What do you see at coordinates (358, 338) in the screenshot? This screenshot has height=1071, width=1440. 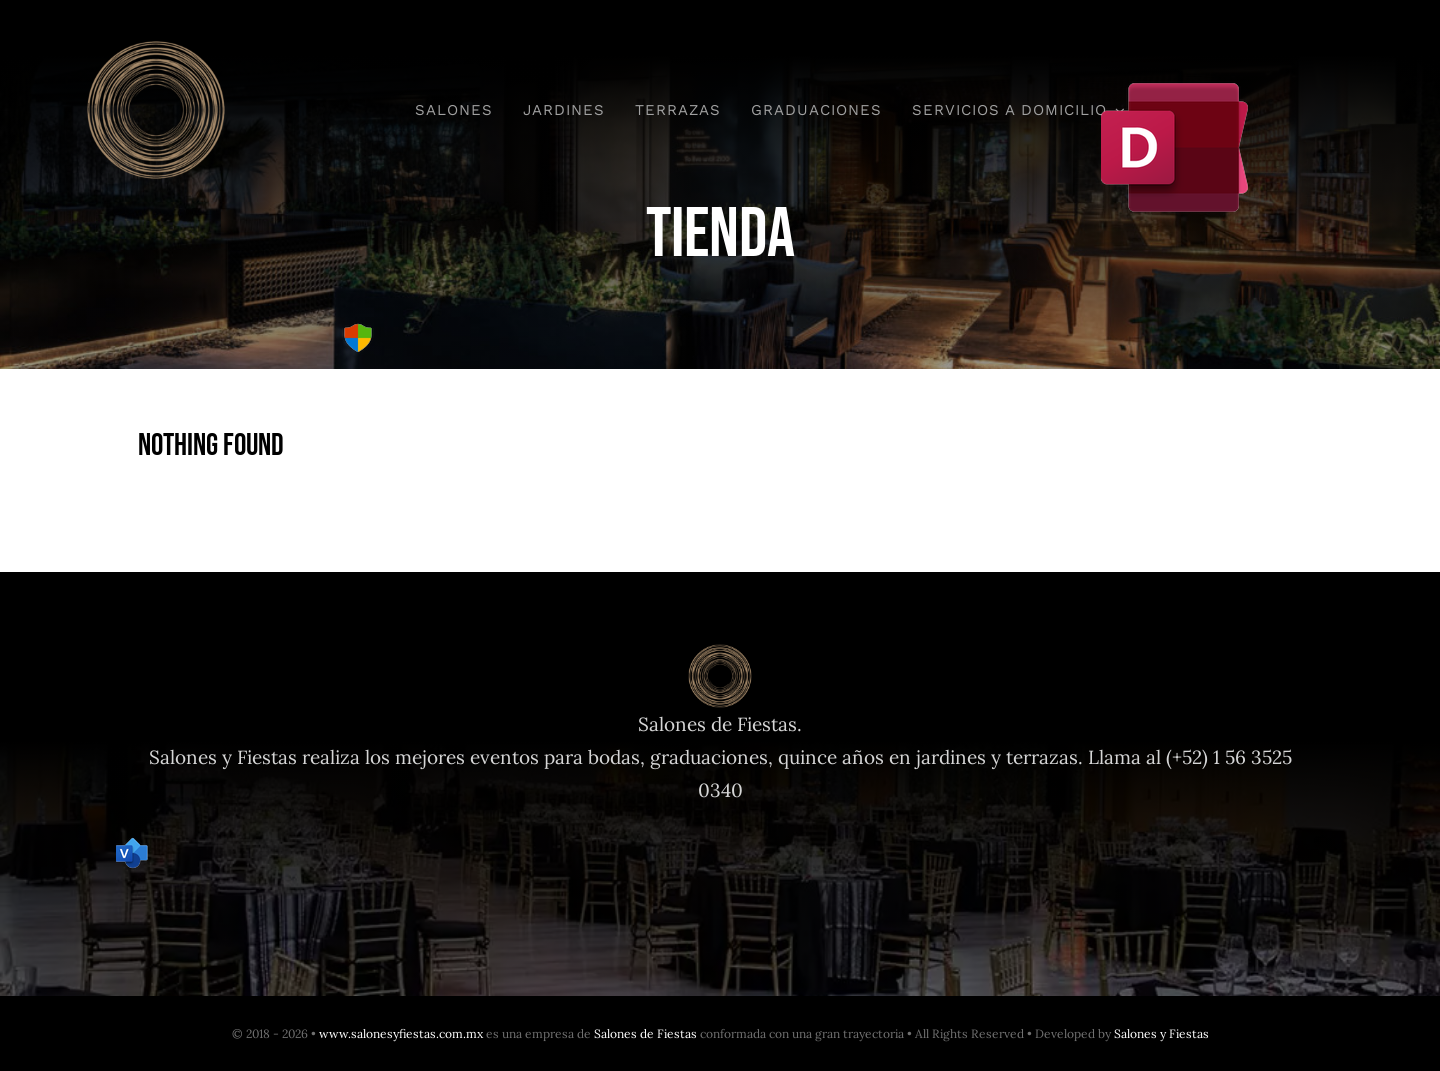 I see `indicates Windows Firewall protection is active` at bounding box center [358, 338].